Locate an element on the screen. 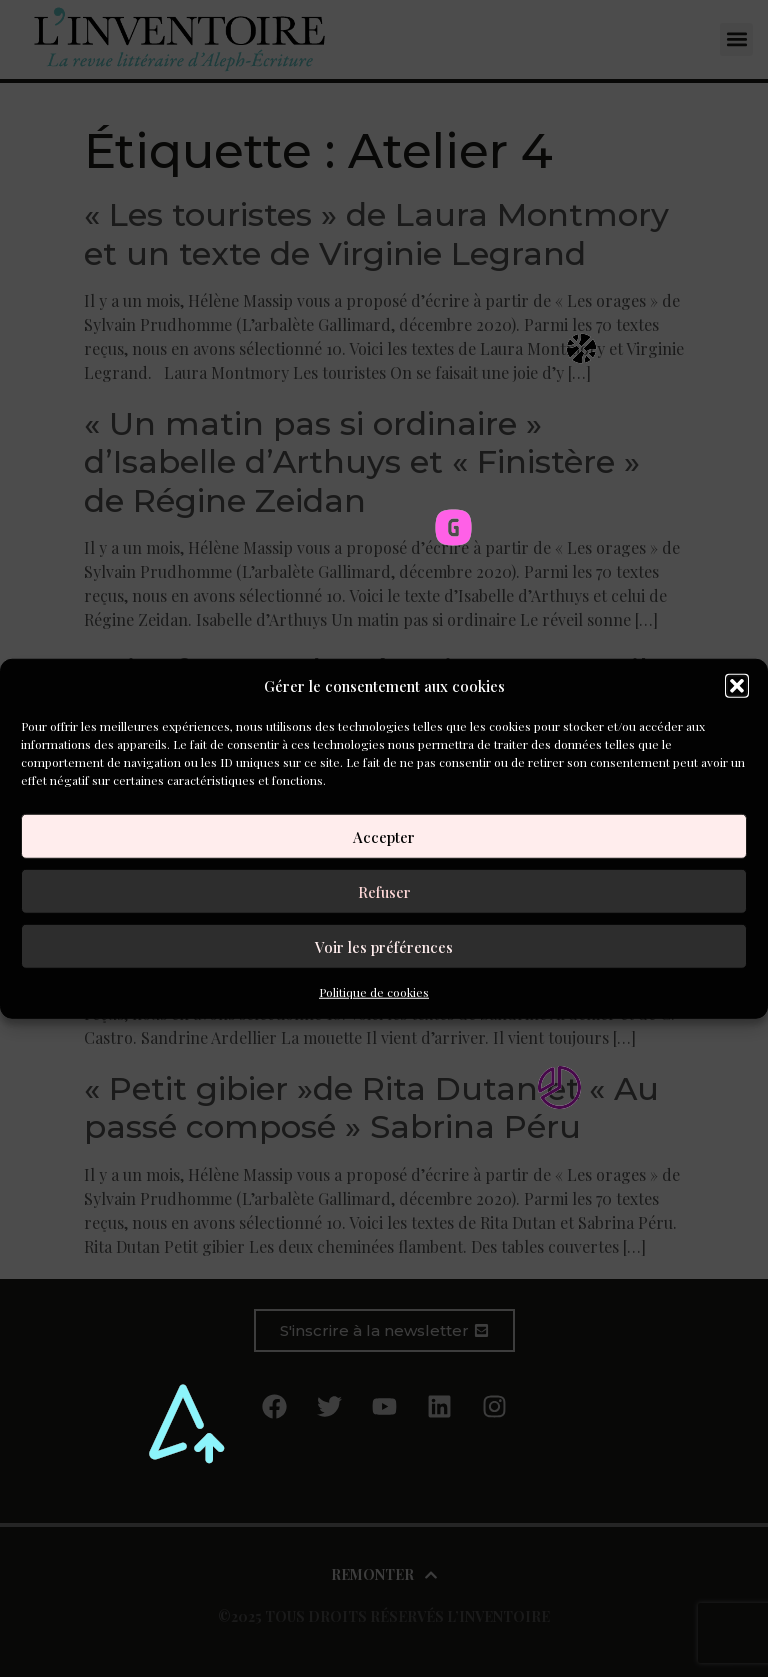 The width and height of the screenshot is (768, 1677). access sports or basketball-related content is located at coordinates (581, 348).